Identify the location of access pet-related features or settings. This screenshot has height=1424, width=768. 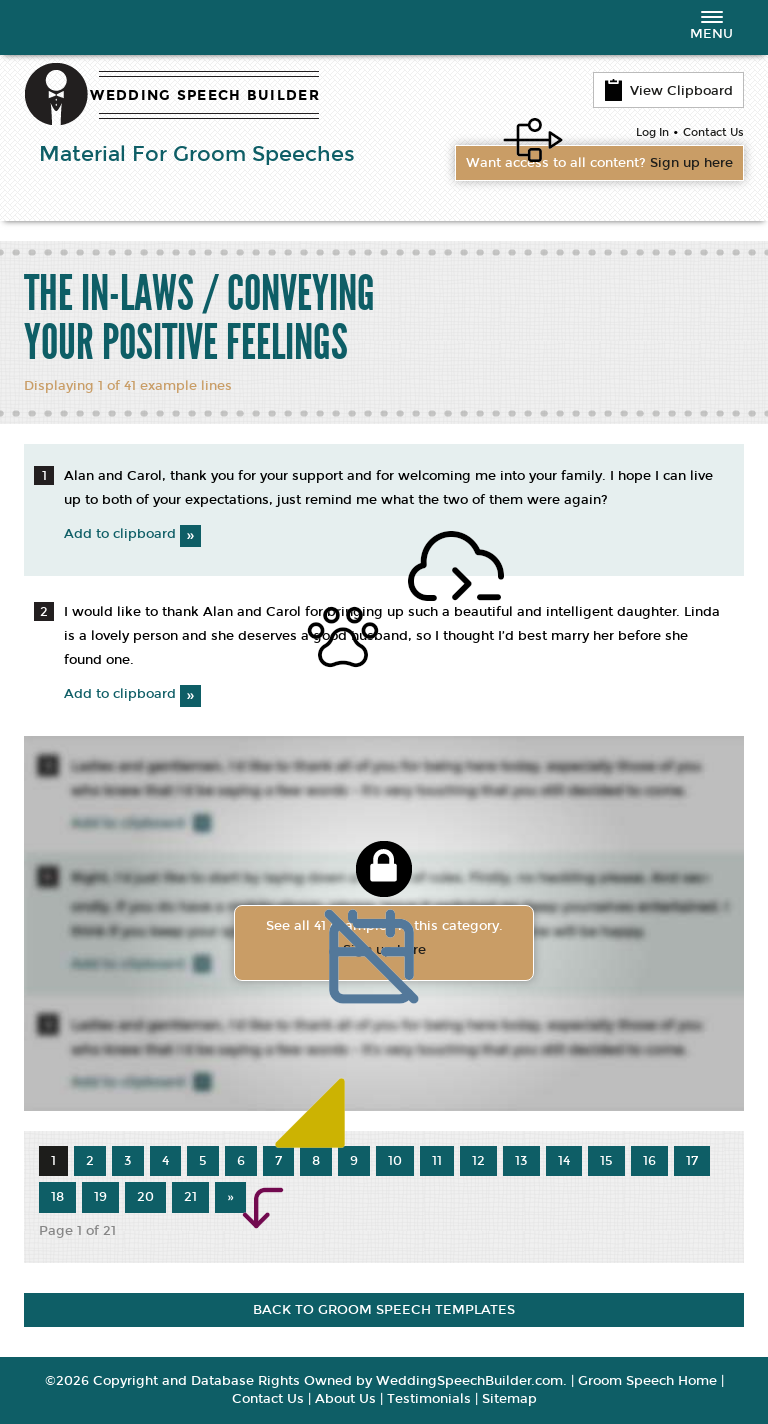
(343, 637).